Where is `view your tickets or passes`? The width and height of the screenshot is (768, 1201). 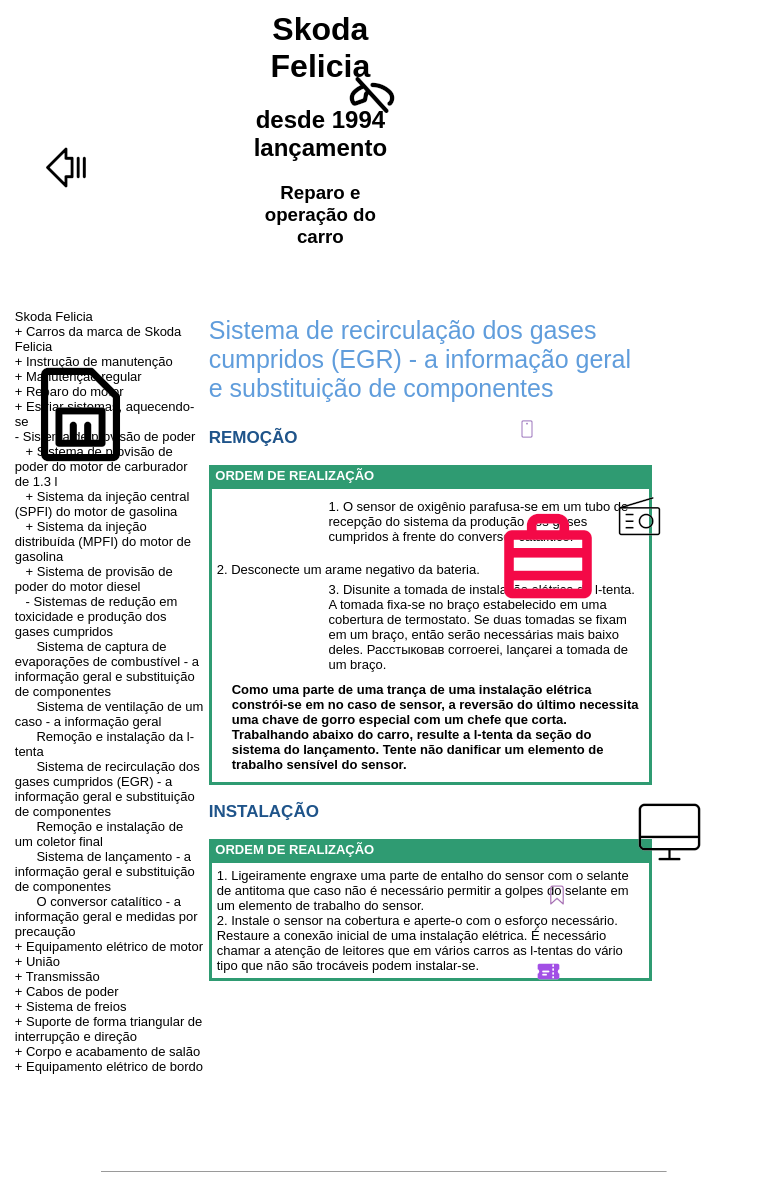
view your tickets or passes is located at coordinates (548, 971).